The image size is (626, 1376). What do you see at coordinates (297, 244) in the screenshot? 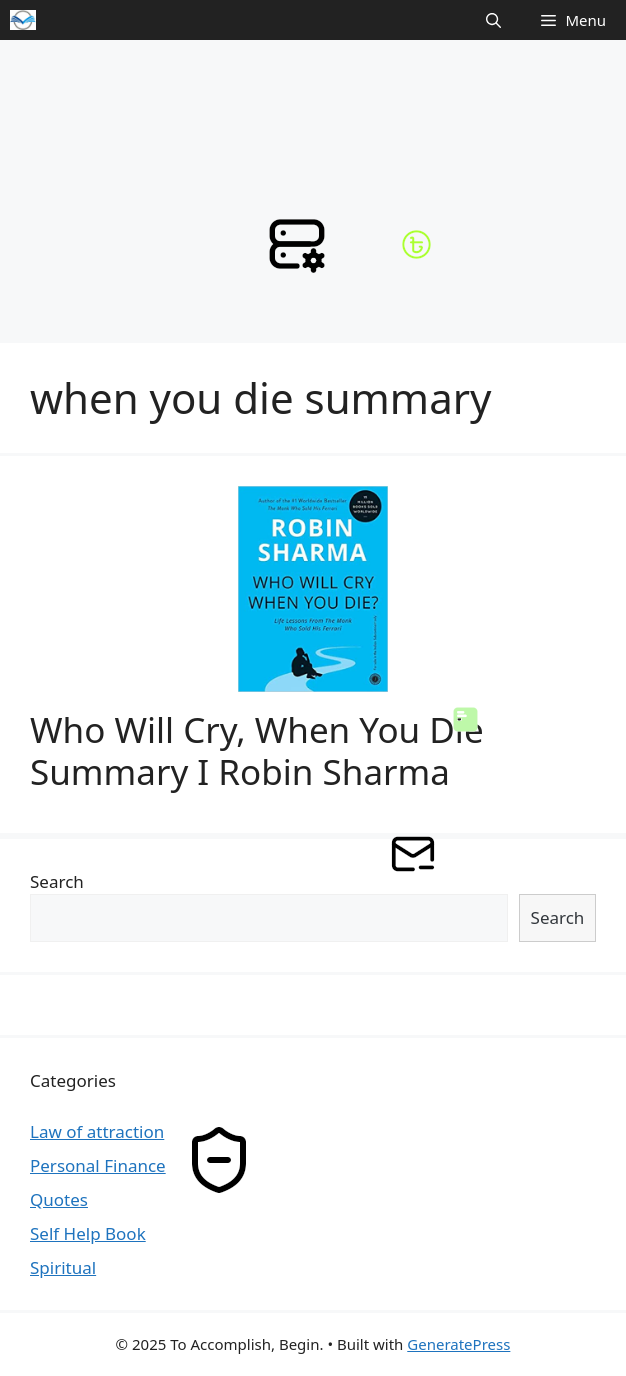
I see `access server configuration settings` at bounding box center [297, 244].